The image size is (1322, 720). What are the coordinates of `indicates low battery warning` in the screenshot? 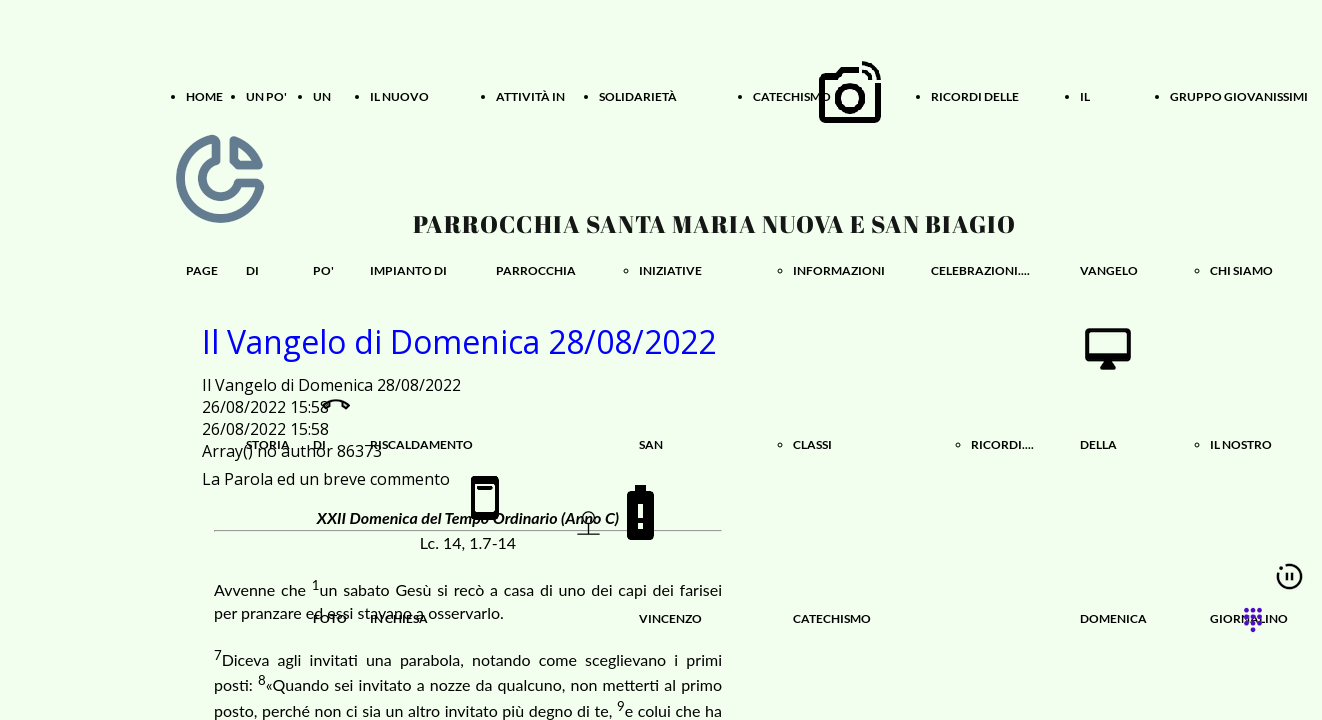 It's located at (640, 512).